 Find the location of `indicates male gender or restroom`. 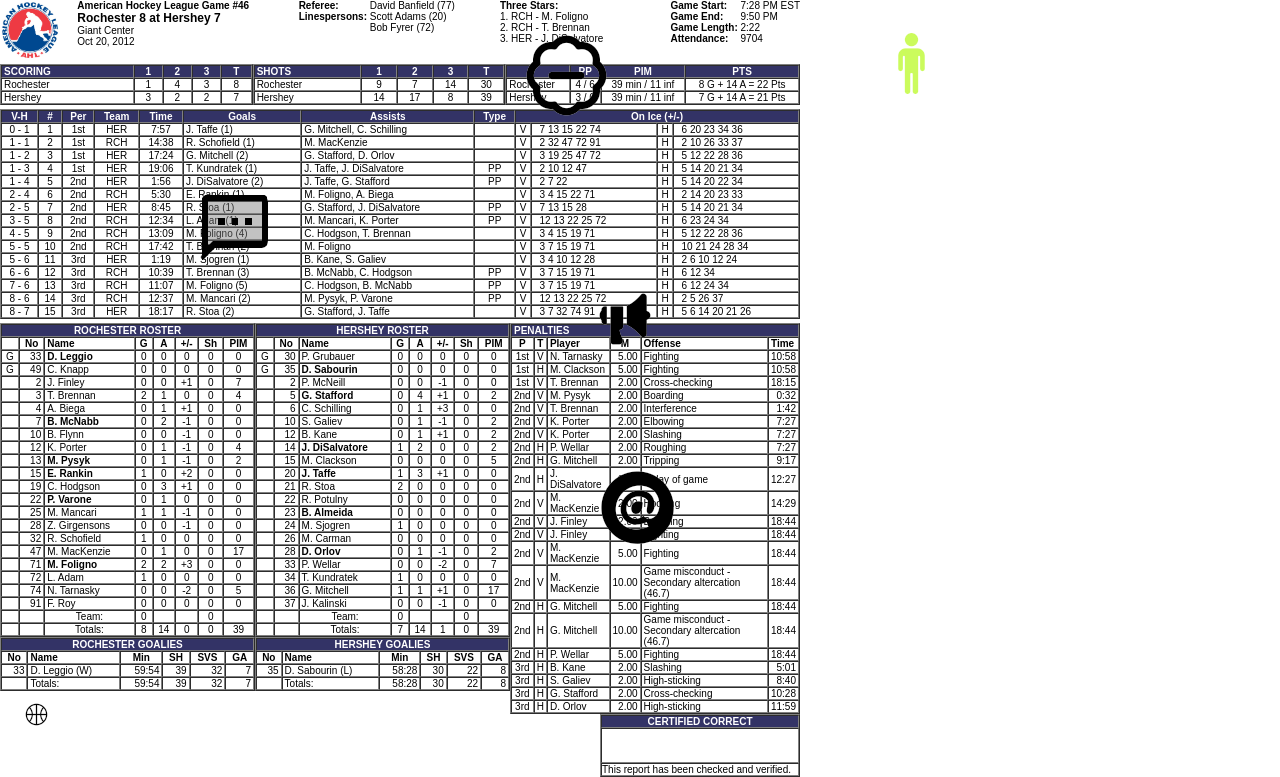

indicates male gender or restroom is located at coordinates (911, 63).